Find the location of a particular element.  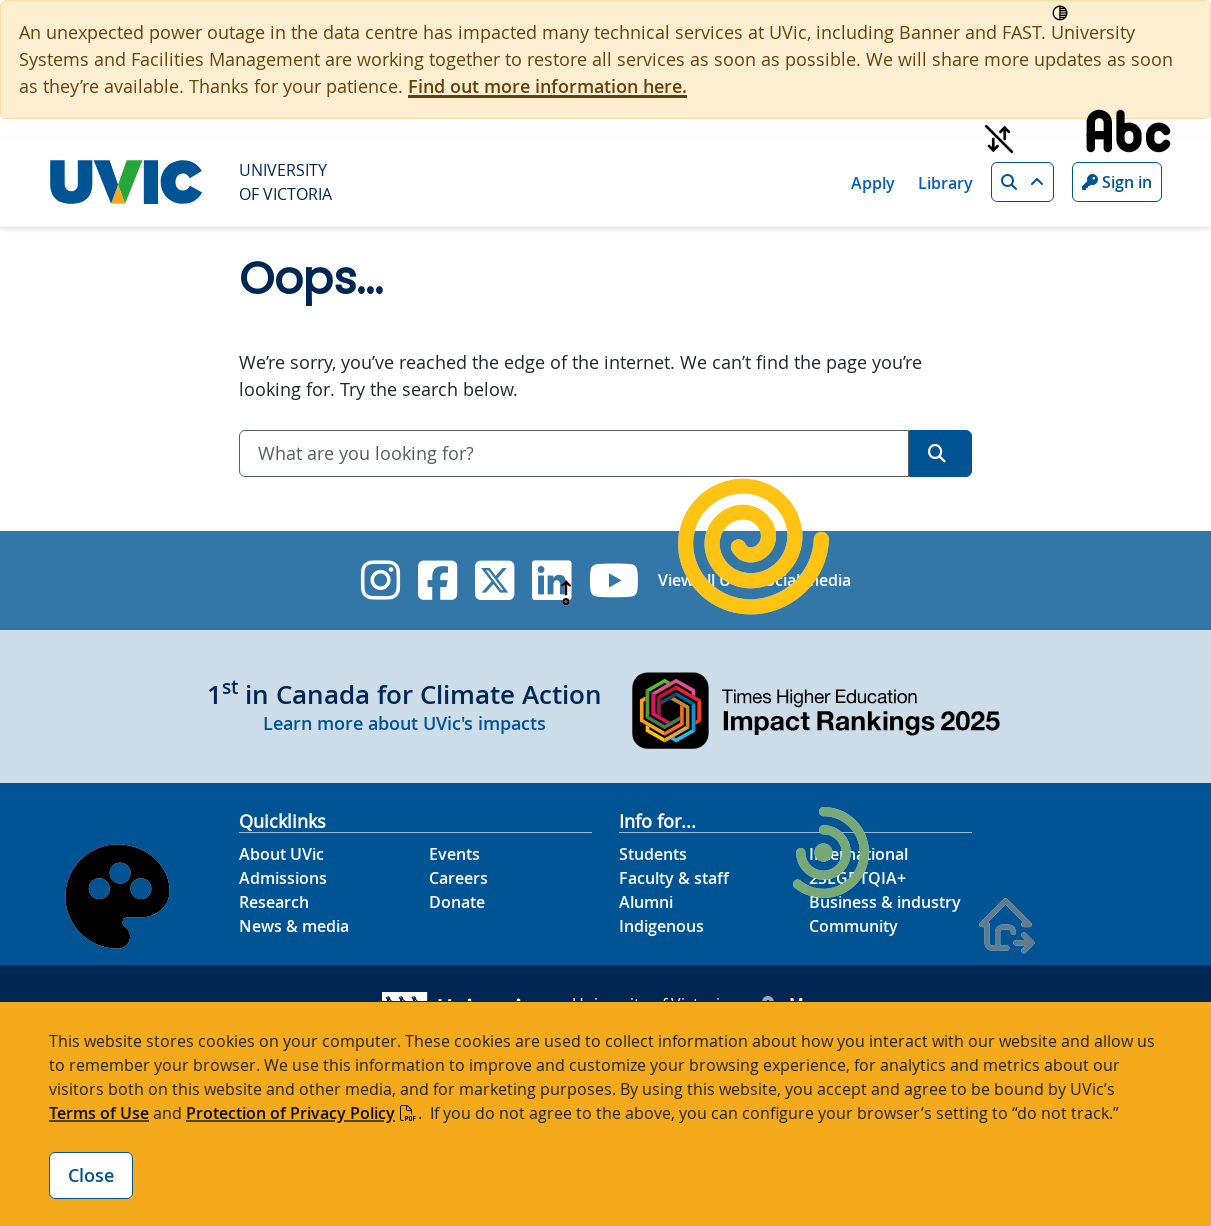

access text formatting options is located at coordinates (1129, 131).